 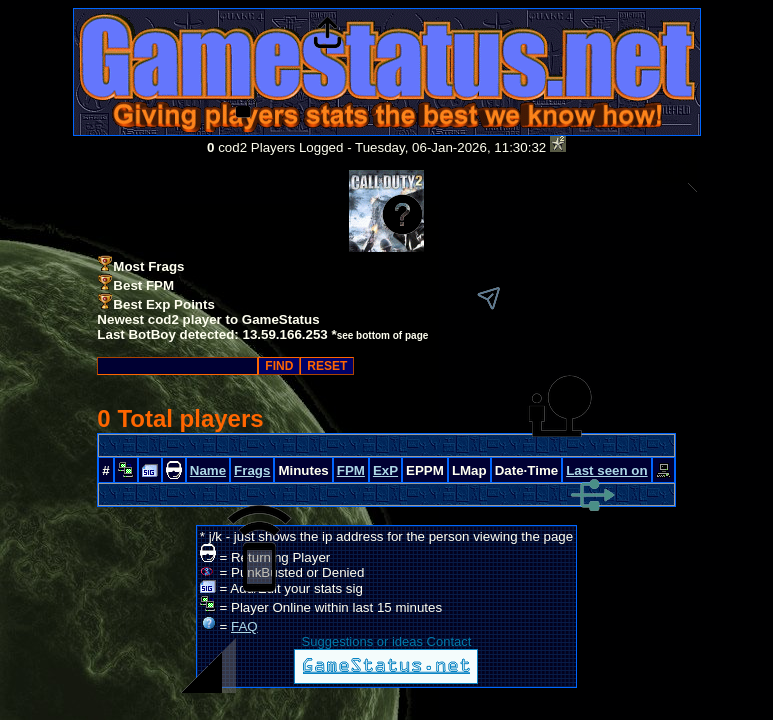 What do you see at coordinates (327, 32) in the screenshot?
I see `upload a file or document` at bounding box center [327, 32].